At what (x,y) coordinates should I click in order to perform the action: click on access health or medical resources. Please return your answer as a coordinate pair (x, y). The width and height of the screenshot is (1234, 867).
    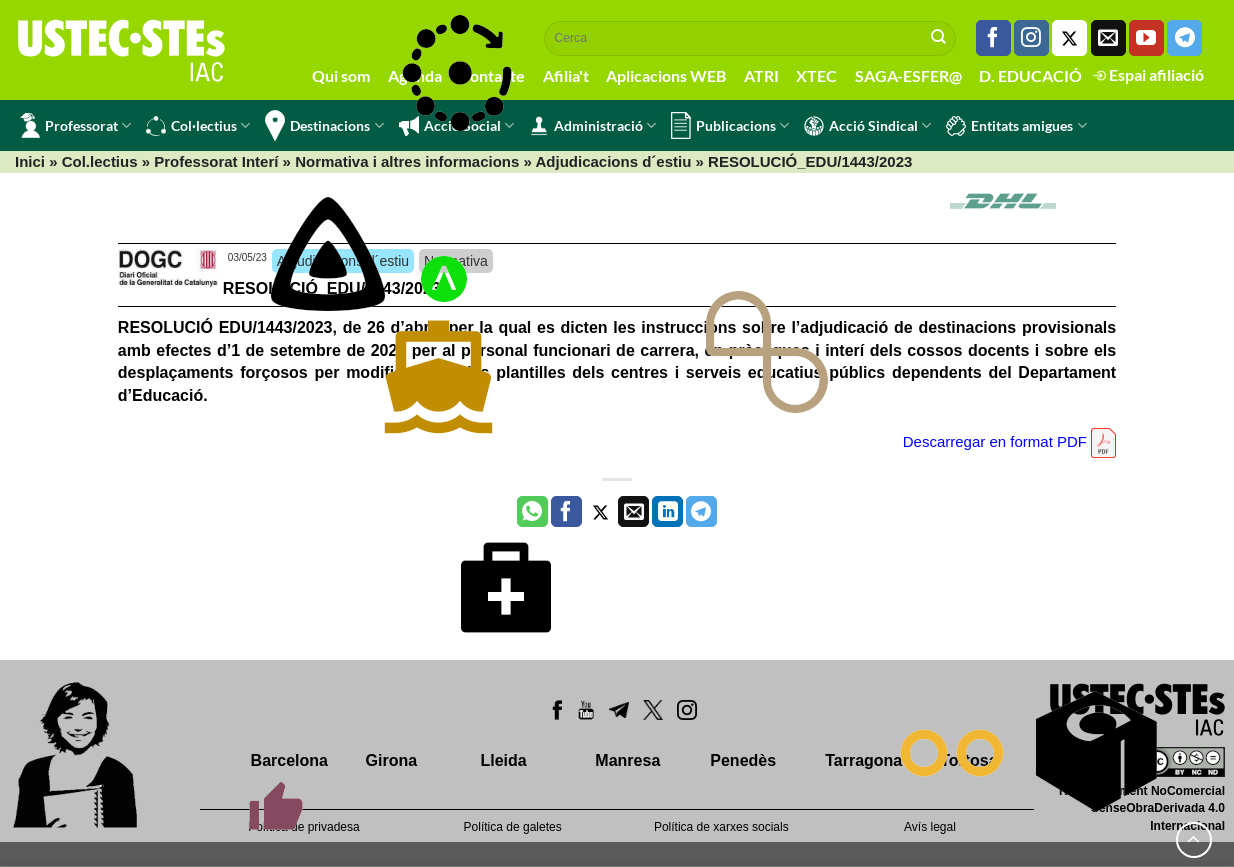
    Looking at the image, I should click on (506, 592).